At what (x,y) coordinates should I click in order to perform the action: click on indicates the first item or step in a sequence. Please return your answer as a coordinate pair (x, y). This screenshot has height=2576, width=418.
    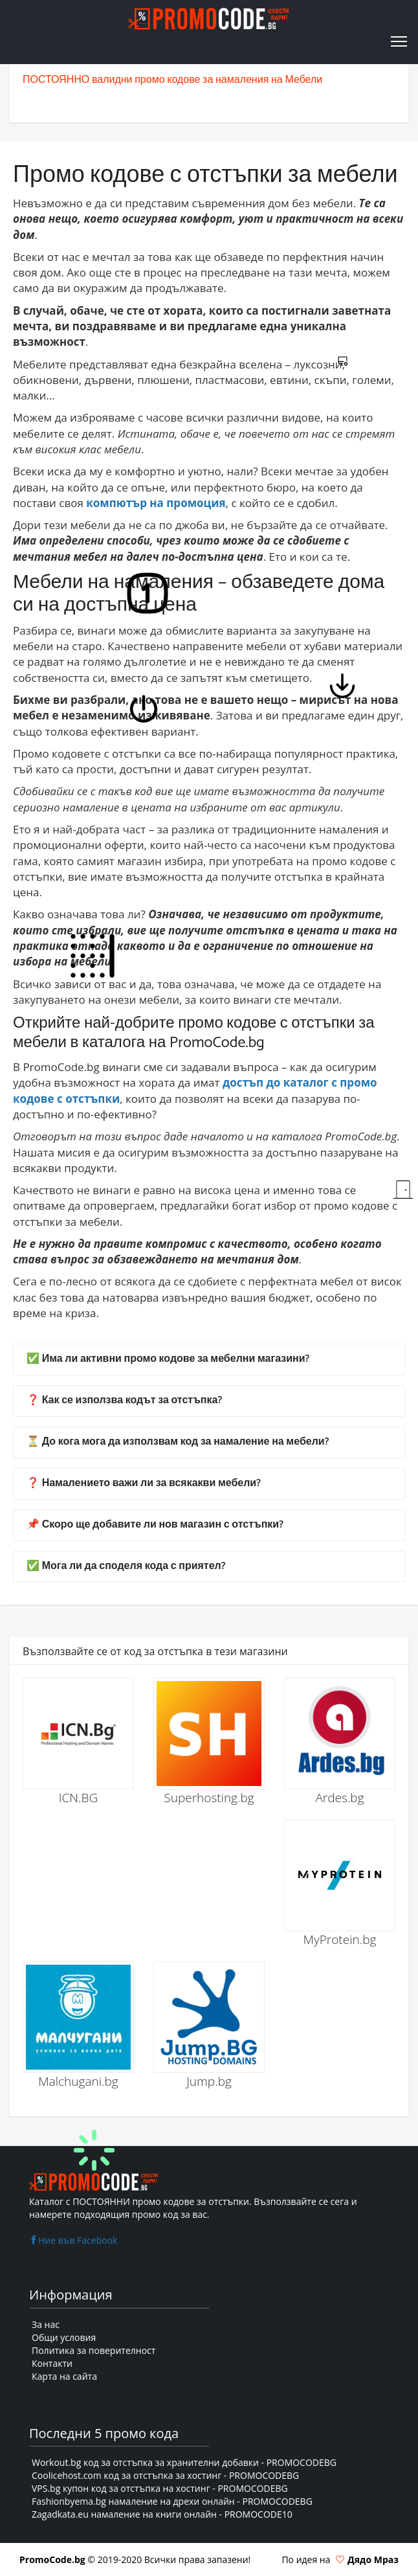
    Looking at the image, I should click on (148, 593).